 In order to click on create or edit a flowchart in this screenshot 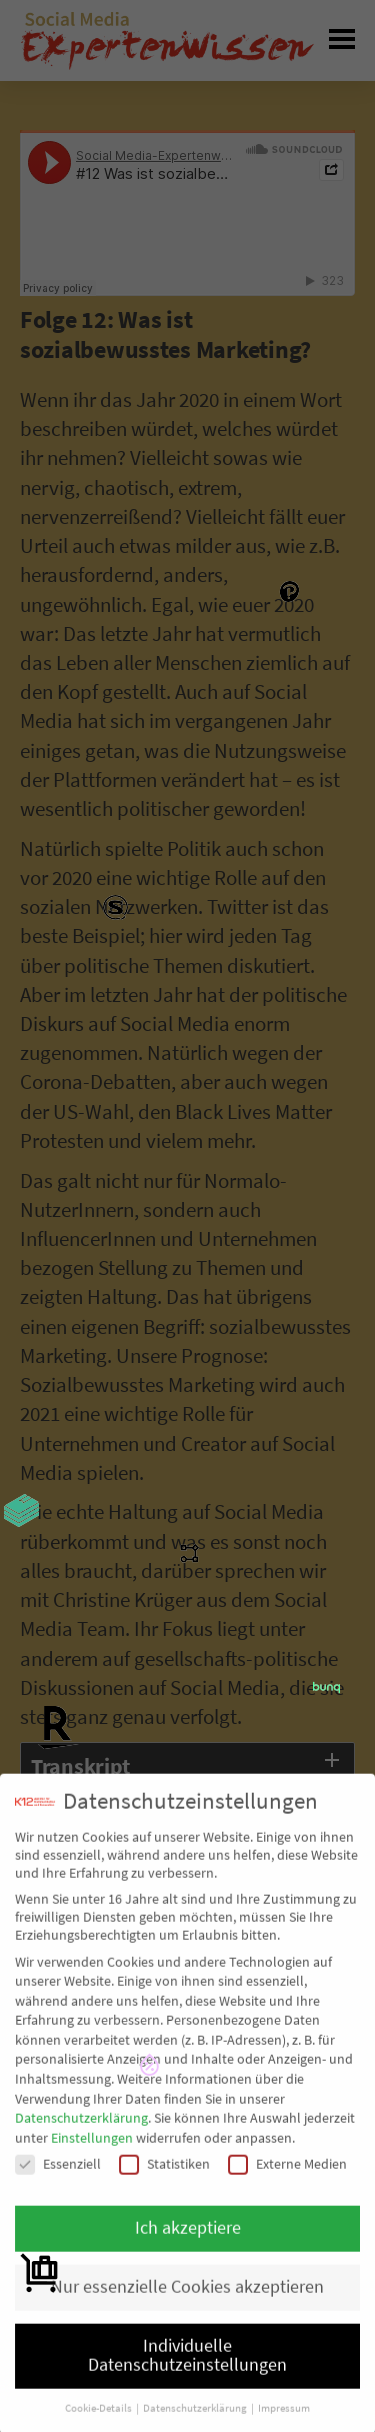, I will do `click(189, 1553)`.